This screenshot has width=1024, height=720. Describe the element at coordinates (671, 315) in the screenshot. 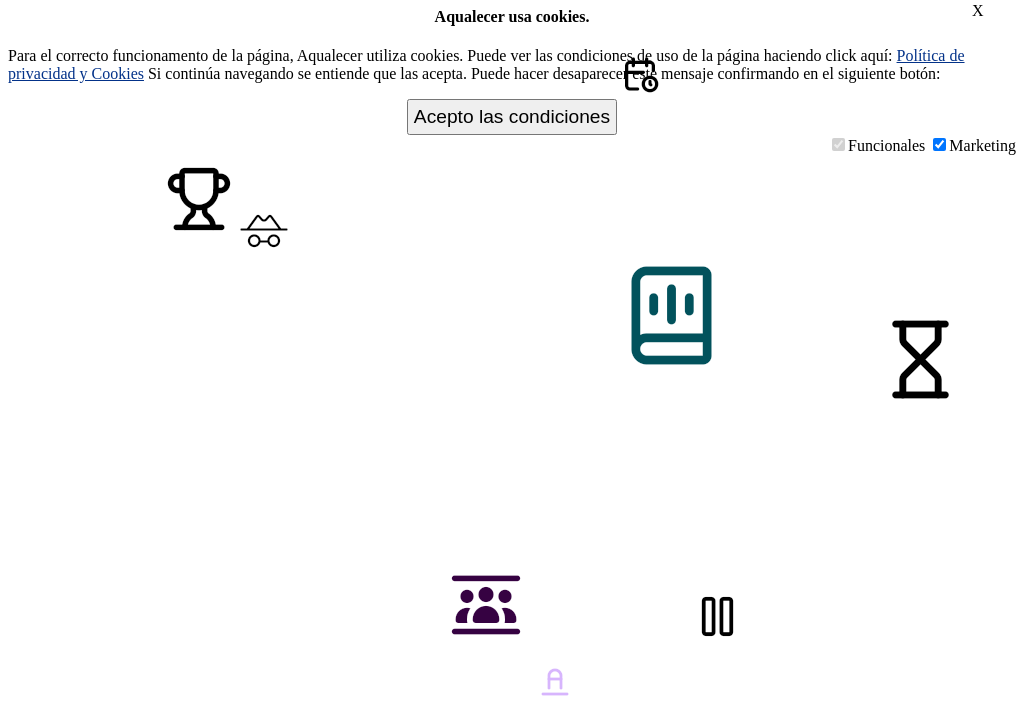

I see `access audiobook library` at that location.